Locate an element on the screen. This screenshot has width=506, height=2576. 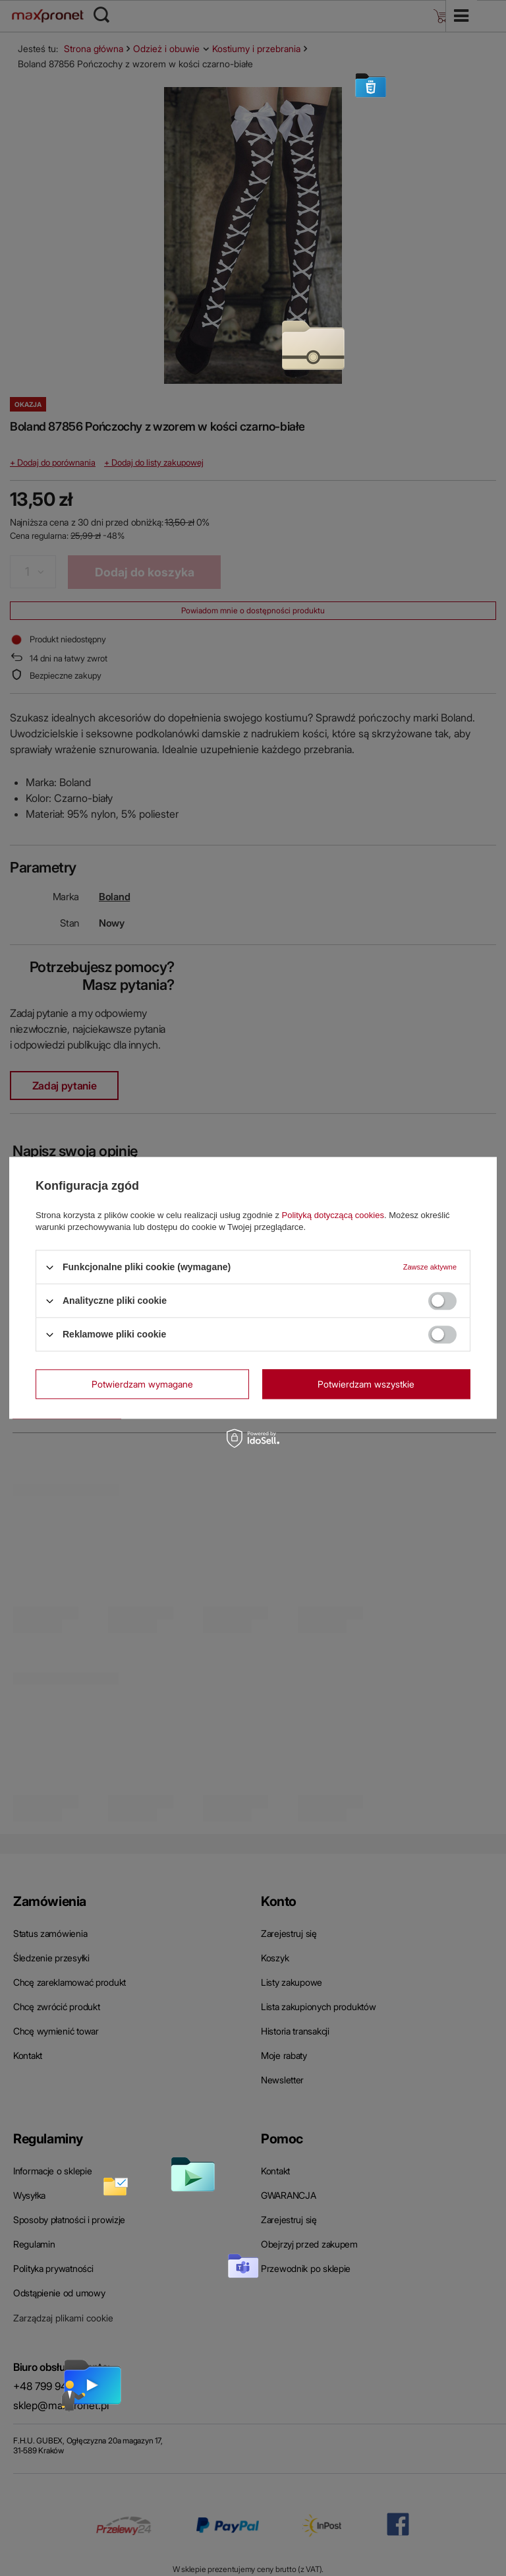
folder with verified or completed contents is located at coordinates (115, 2187).